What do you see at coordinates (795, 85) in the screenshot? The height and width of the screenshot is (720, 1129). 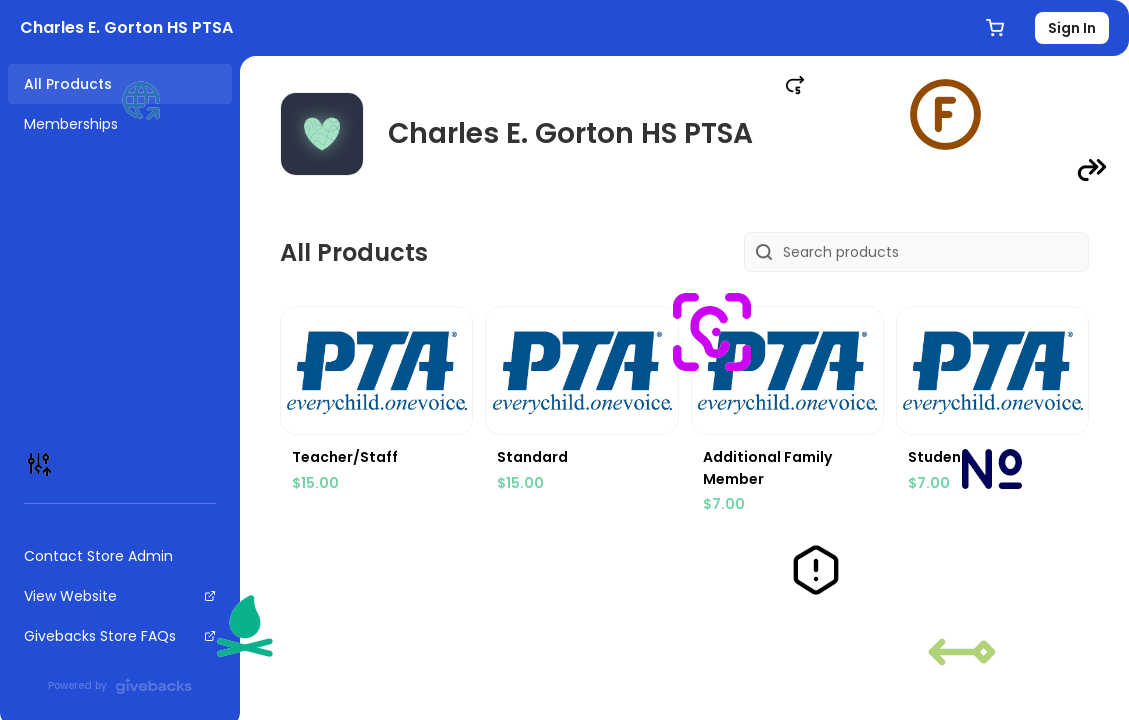 I see `skip forward 5 seconds` at bounding box center [795, 85].